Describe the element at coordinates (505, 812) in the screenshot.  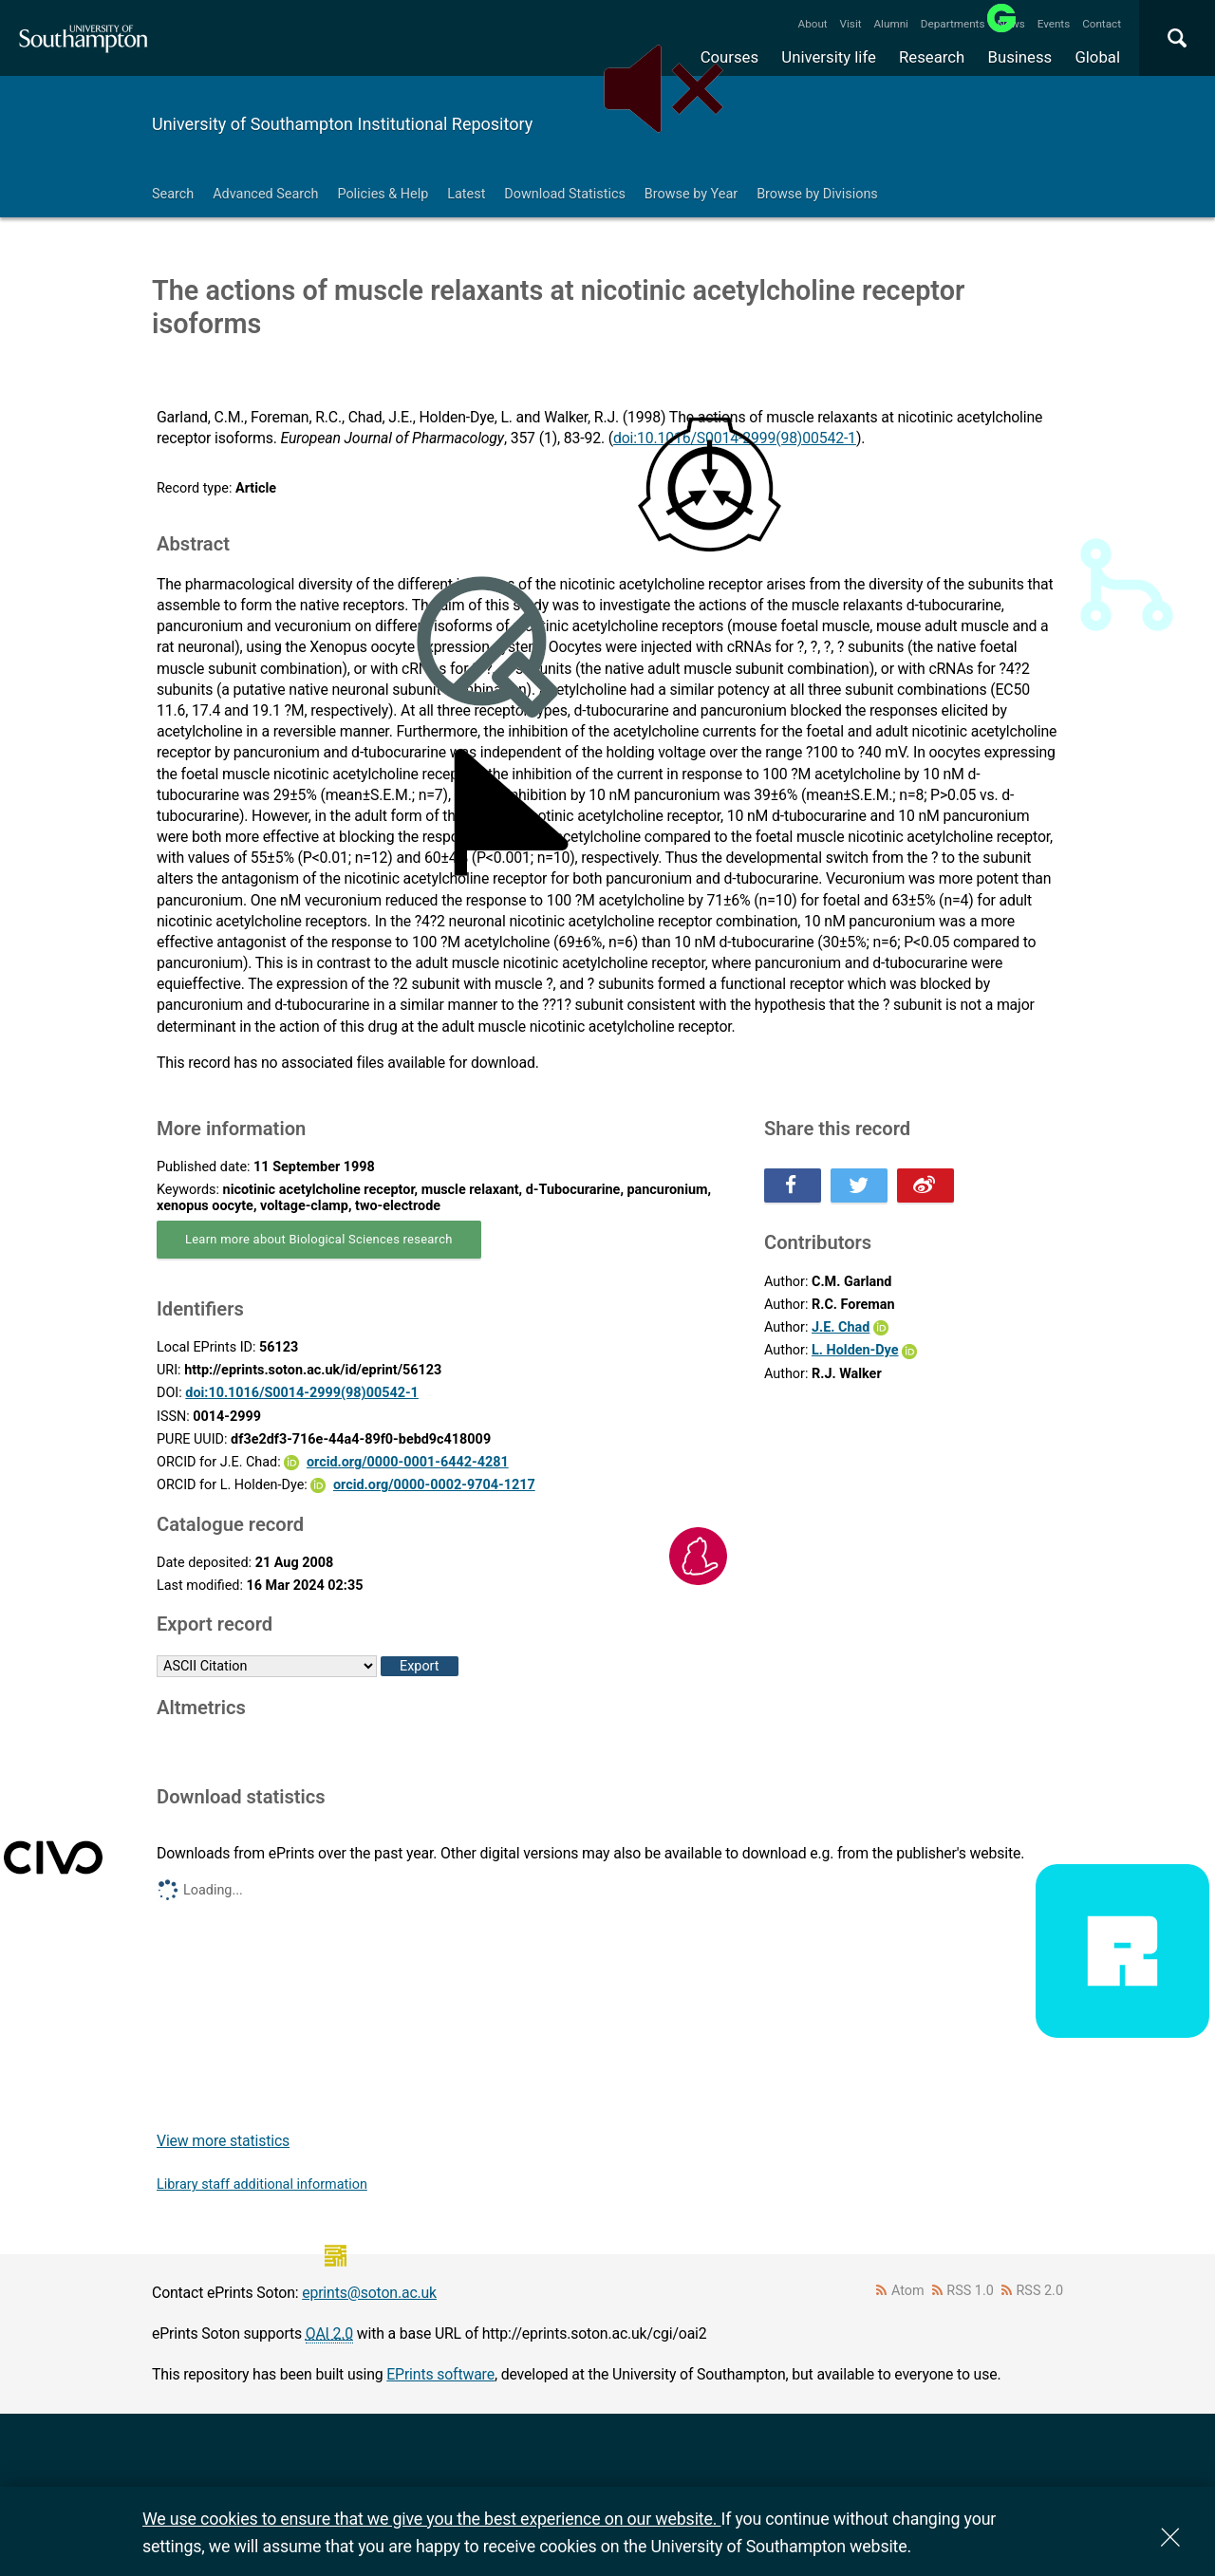
I see `flag an item for review or attention` at that location.